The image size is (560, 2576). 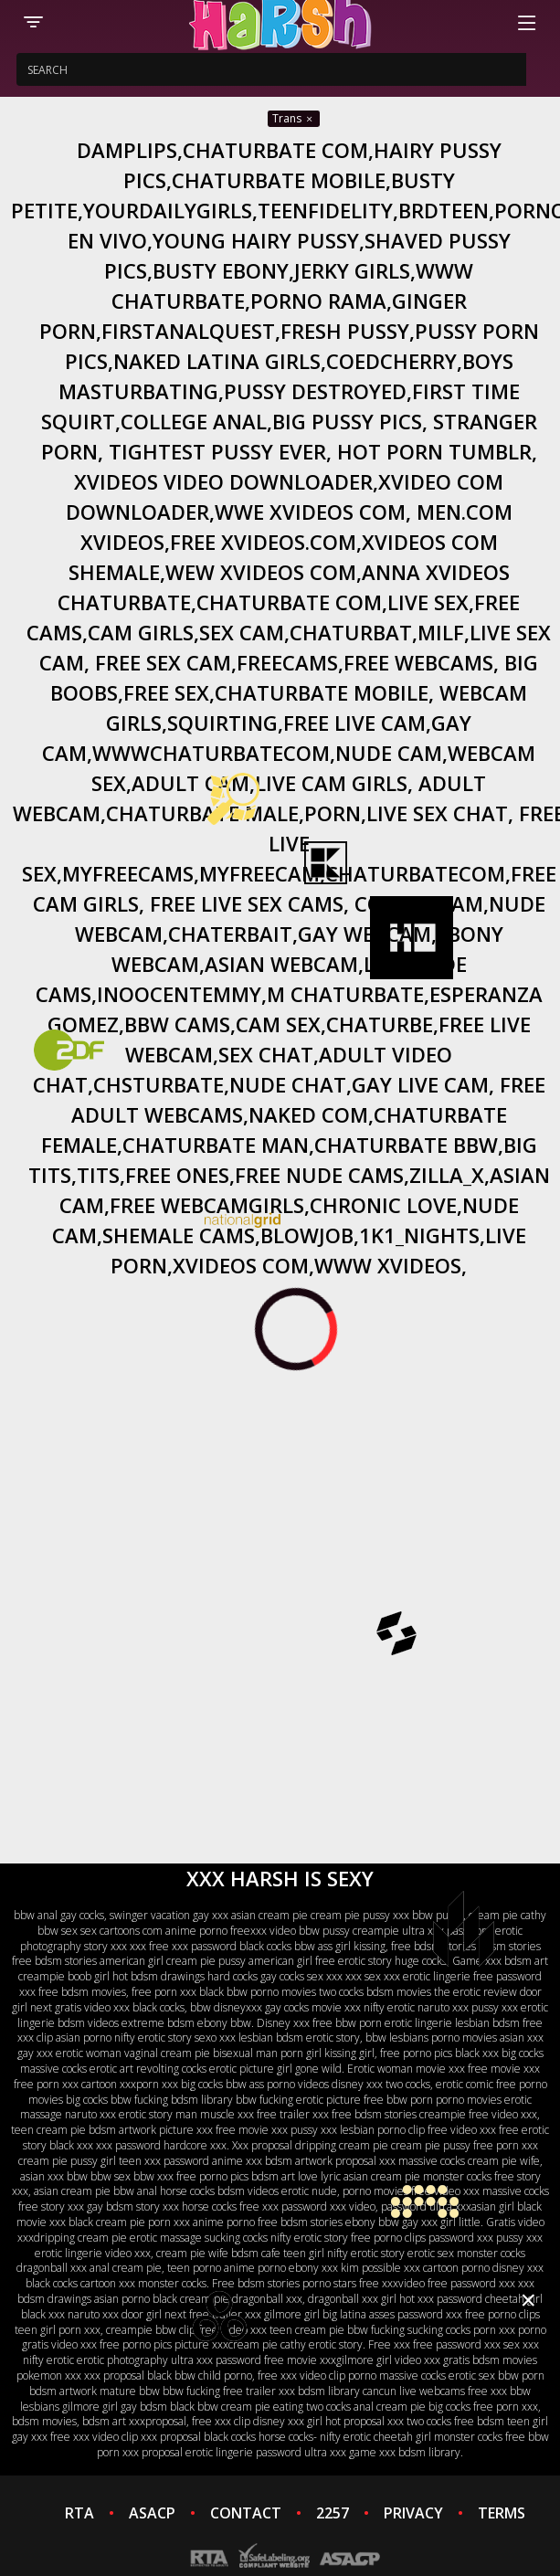 I want to click on open OpenStreetMap application, so click(x=233, y=798).